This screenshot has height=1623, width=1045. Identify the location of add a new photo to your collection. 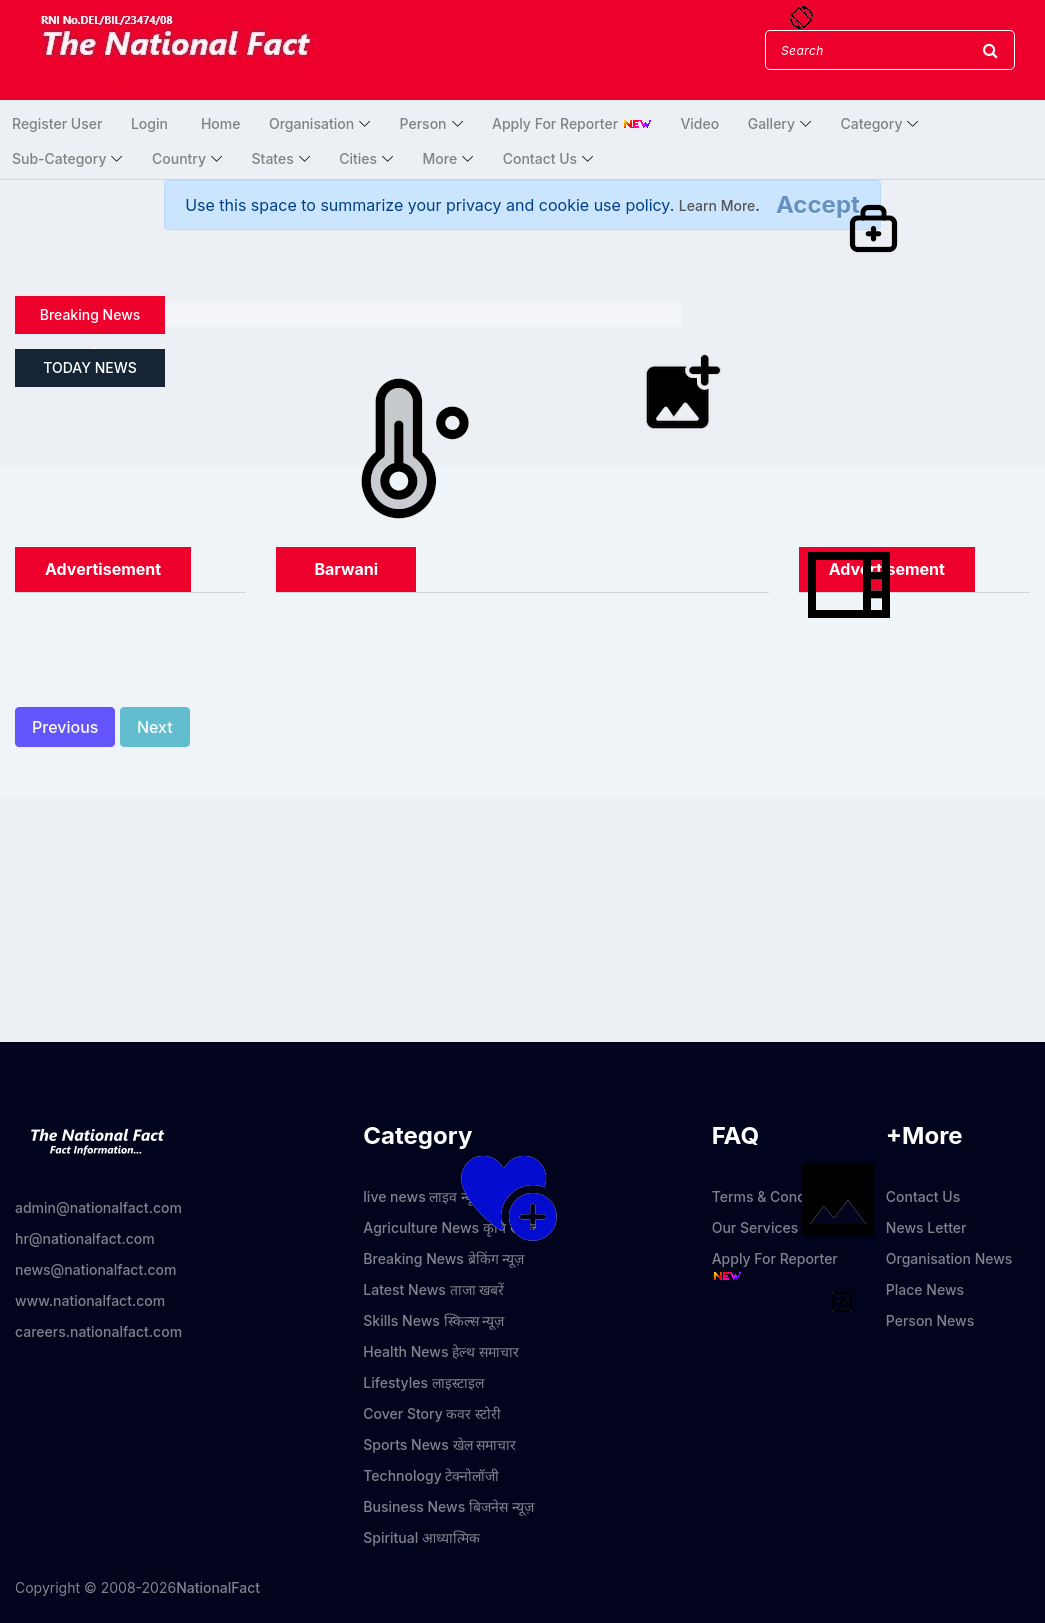
(681, 393).